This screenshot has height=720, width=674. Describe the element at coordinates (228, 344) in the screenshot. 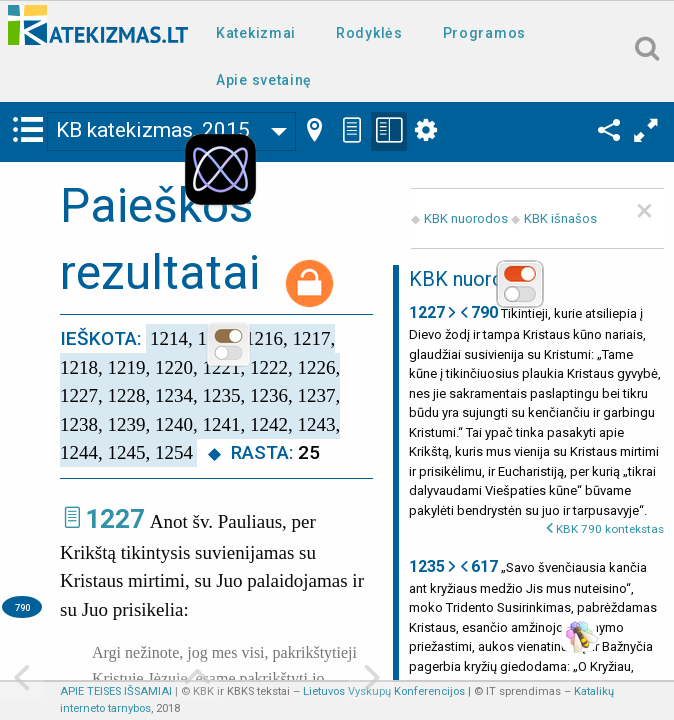

I see `open unity tweak tool settings` at that location.